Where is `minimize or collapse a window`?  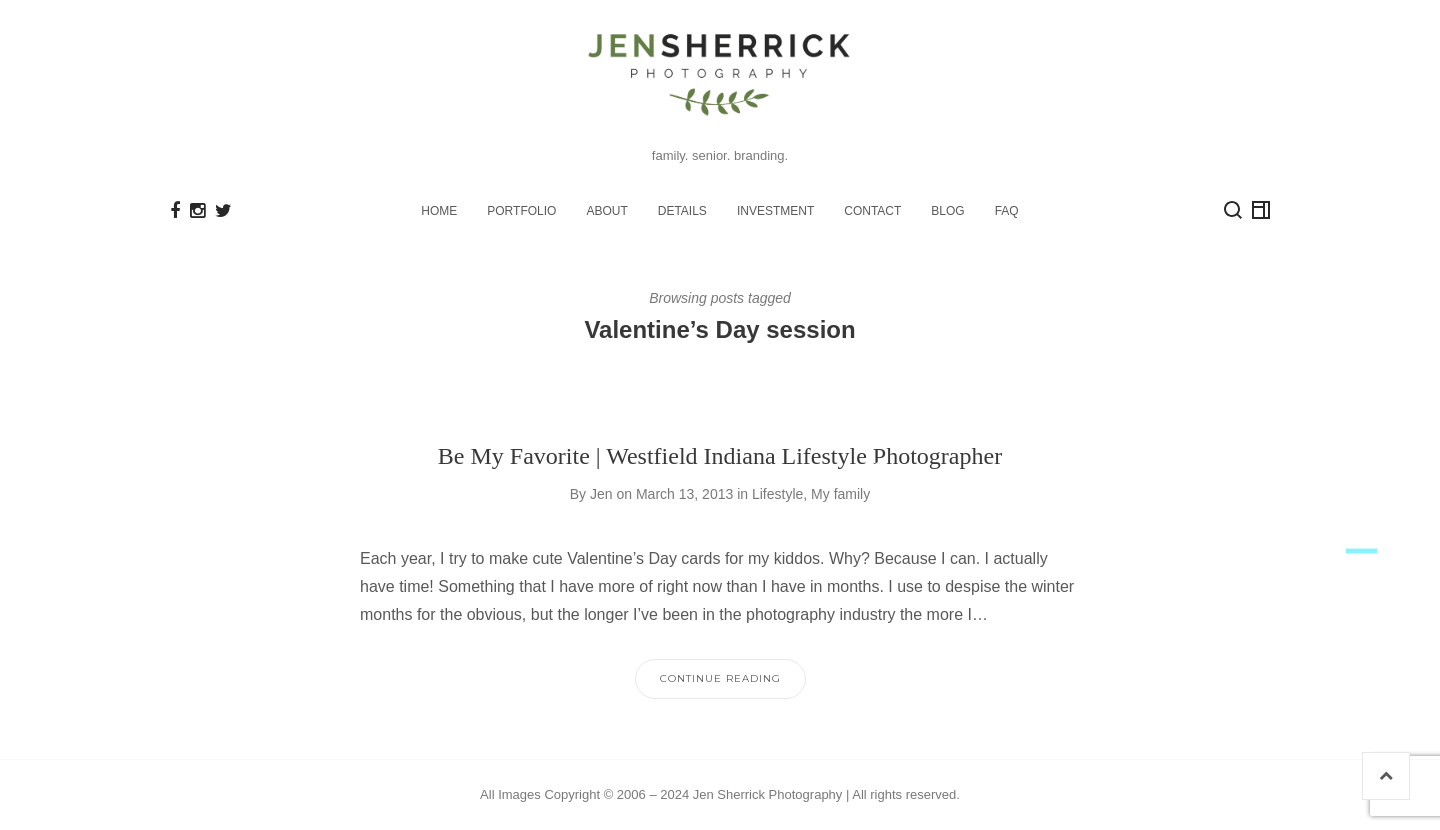 minimize or collapse a window is located at coordinates (1361, 548).